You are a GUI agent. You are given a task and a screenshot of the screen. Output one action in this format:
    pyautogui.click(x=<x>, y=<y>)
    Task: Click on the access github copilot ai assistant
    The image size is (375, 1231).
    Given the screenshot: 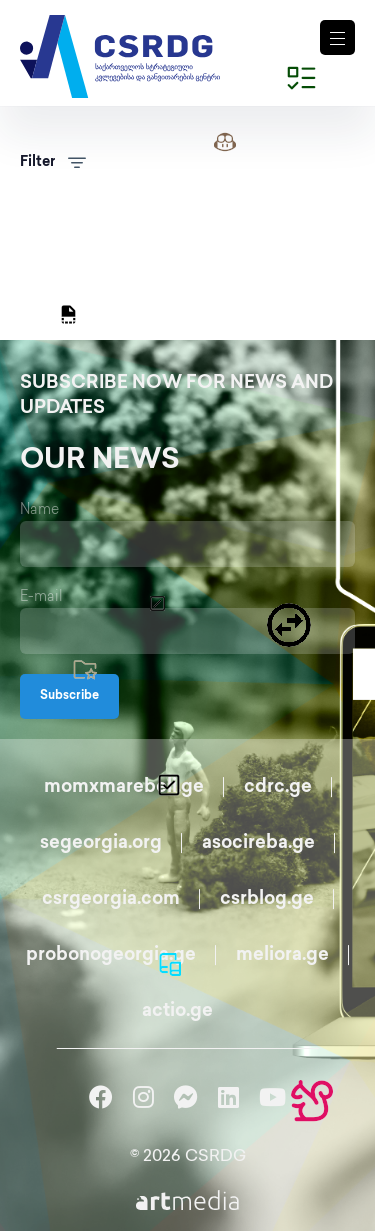 What is the action you would take?
    pyautogui.click(x=225, y=142)
    